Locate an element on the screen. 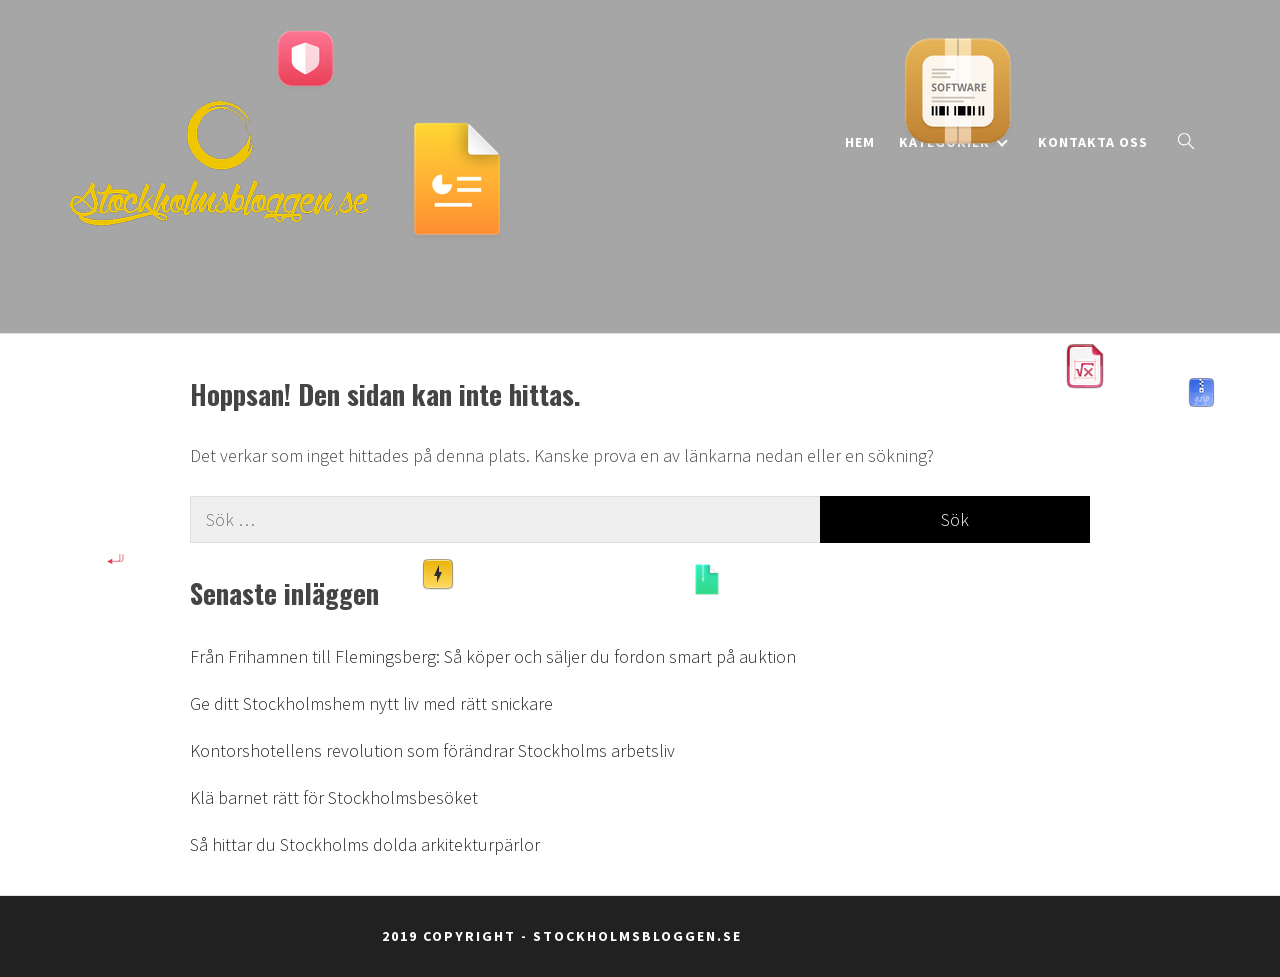  a software installation package file is located at coordinates (958, 93).